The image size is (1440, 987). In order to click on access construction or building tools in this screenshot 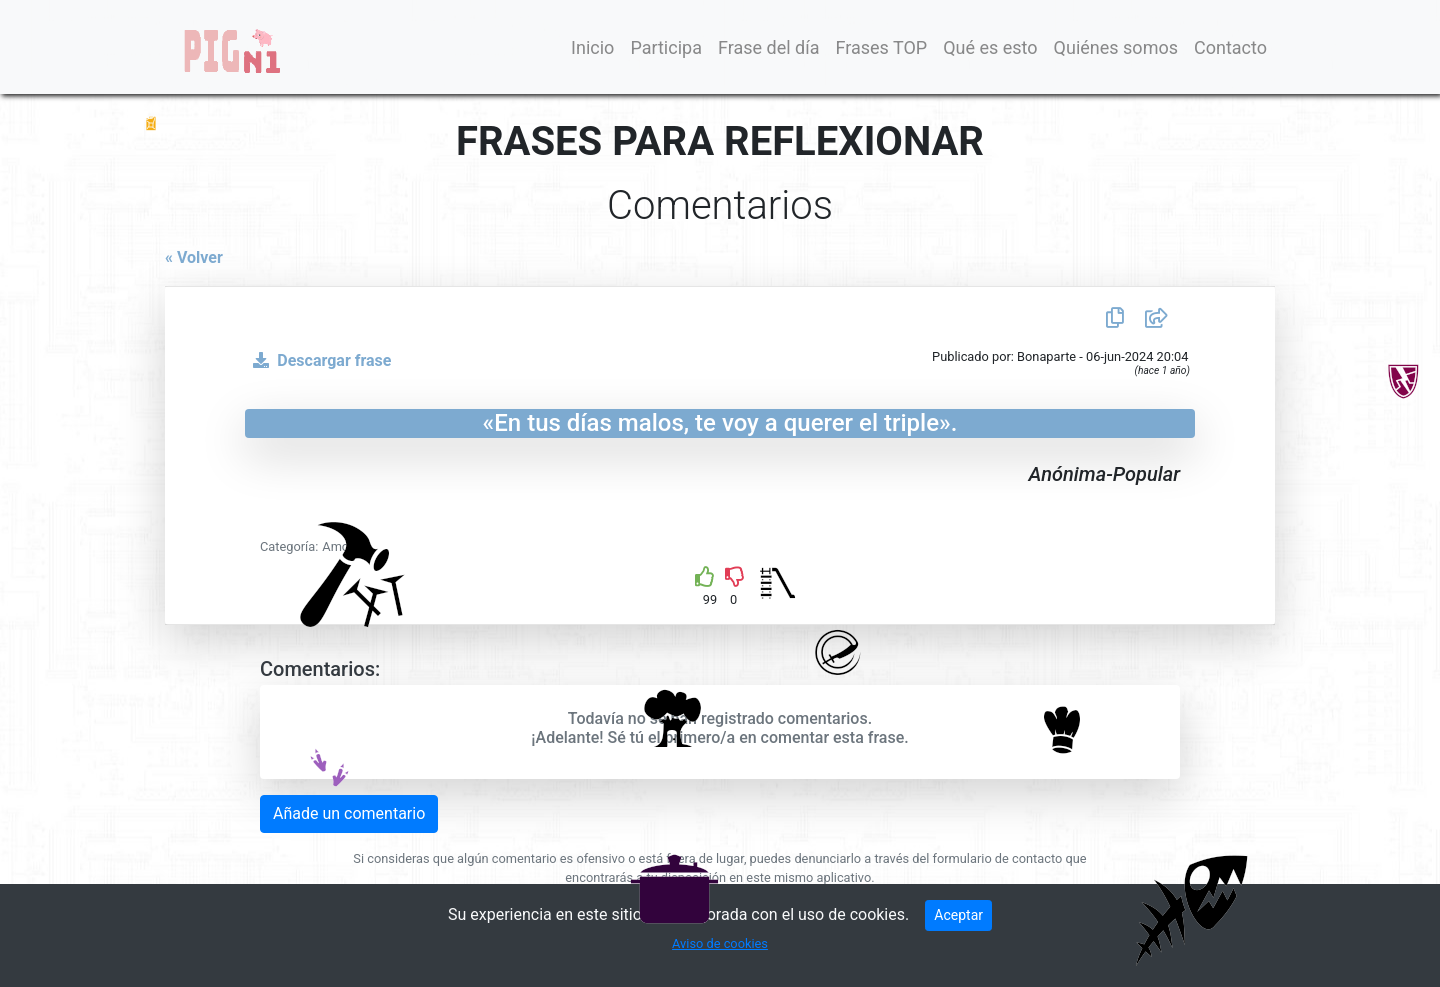, I will do `click(352, 574)`.